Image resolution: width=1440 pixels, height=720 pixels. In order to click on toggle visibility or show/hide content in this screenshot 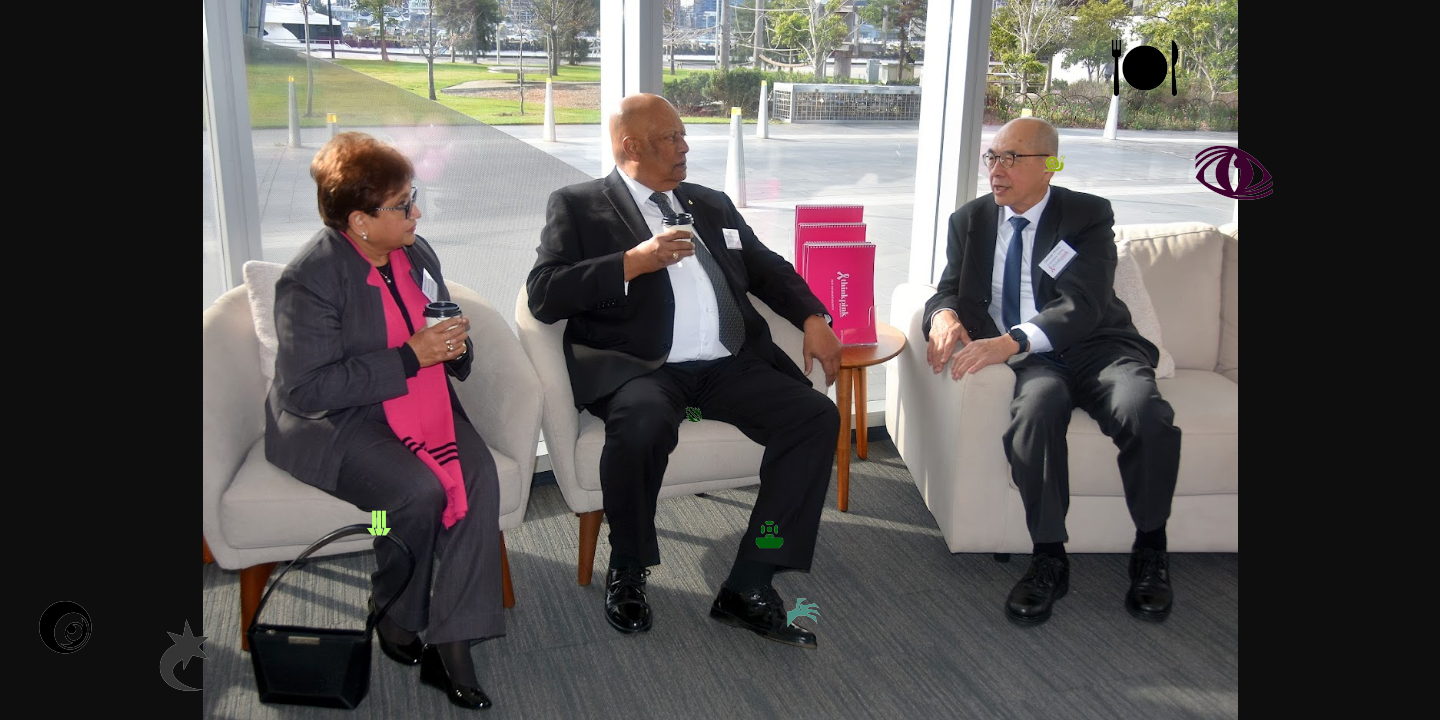, I will do `click(65, 627)`.